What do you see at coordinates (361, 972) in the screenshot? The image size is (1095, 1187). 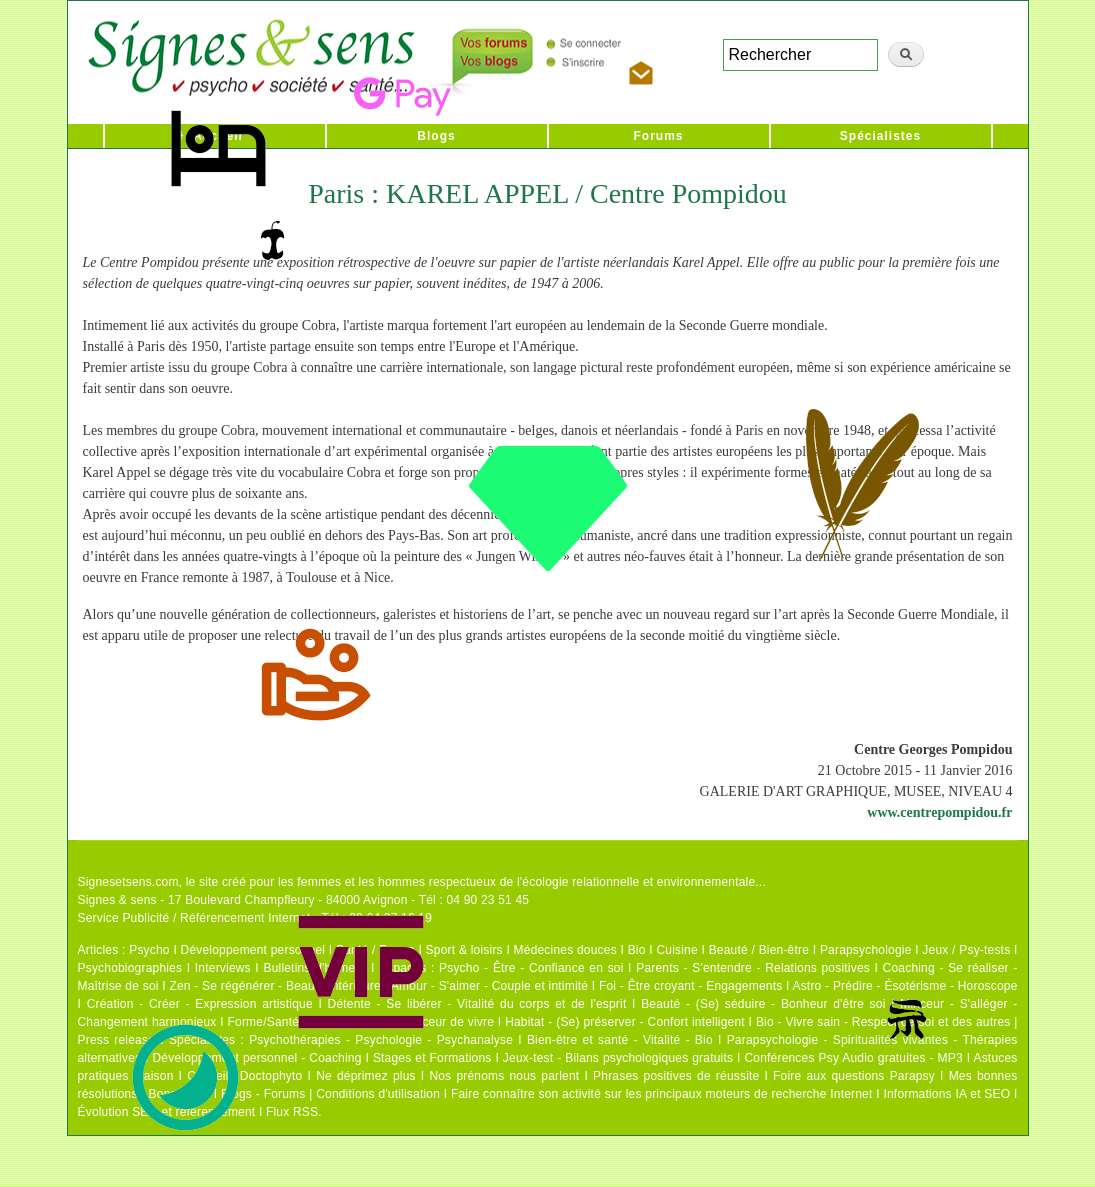 I see `indicates VIP or premium membership status` at bounding box center [361, 972].